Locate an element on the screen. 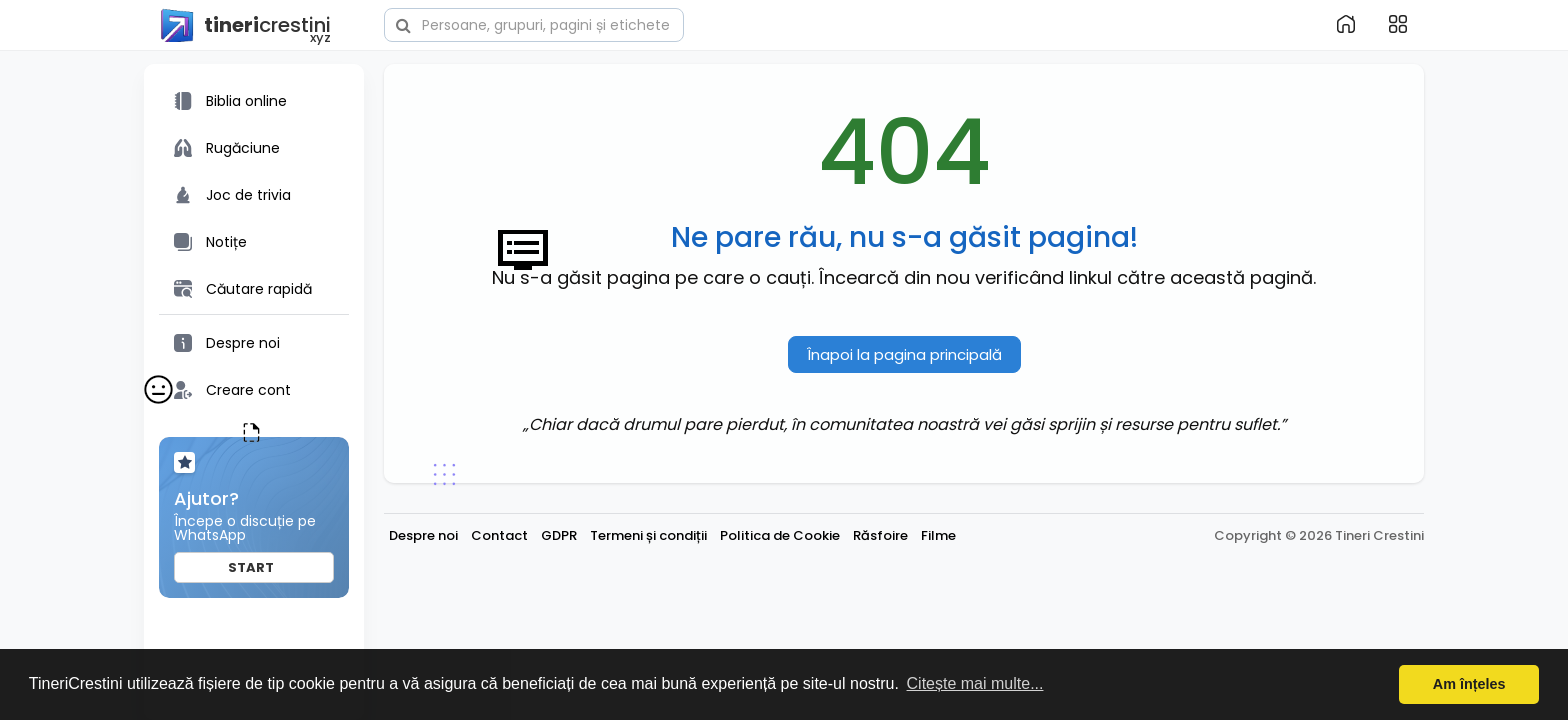  open app drawer or launcher is located at coordinates (444, 474).